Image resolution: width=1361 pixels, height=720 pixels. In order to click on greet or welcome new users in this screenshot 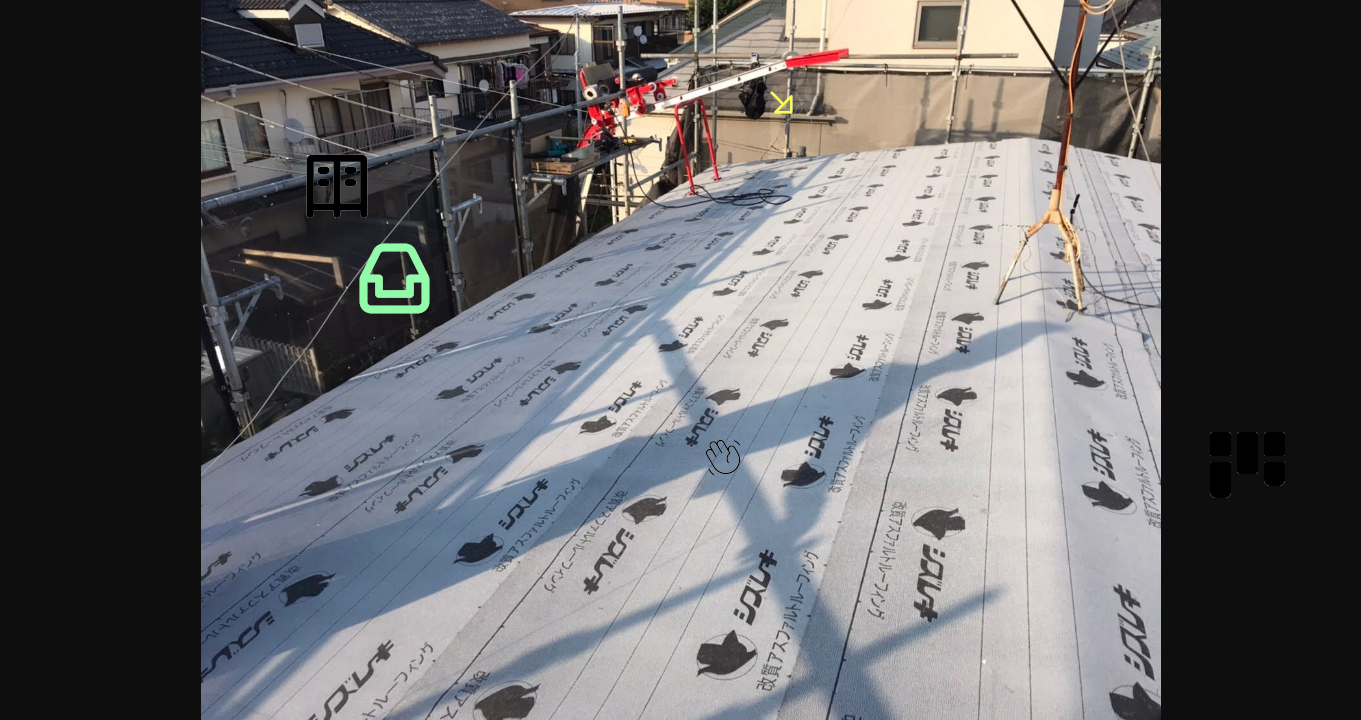, I will do `click(723, 457)`.